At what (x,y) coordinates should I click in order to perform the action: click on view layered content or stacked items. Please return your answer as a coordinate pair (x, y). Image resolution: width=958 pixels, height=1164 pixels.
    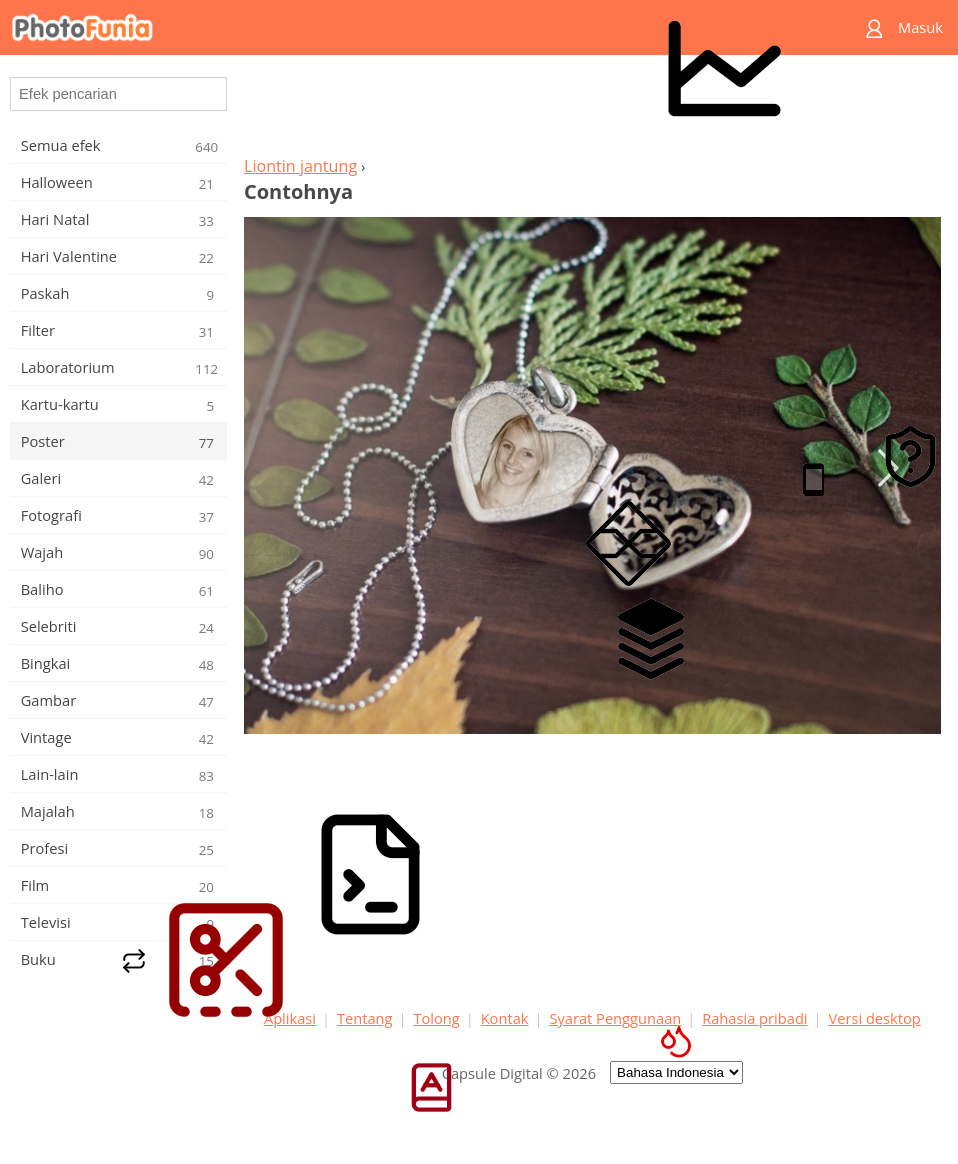
    Looking at the image, I should click on (651, 639).